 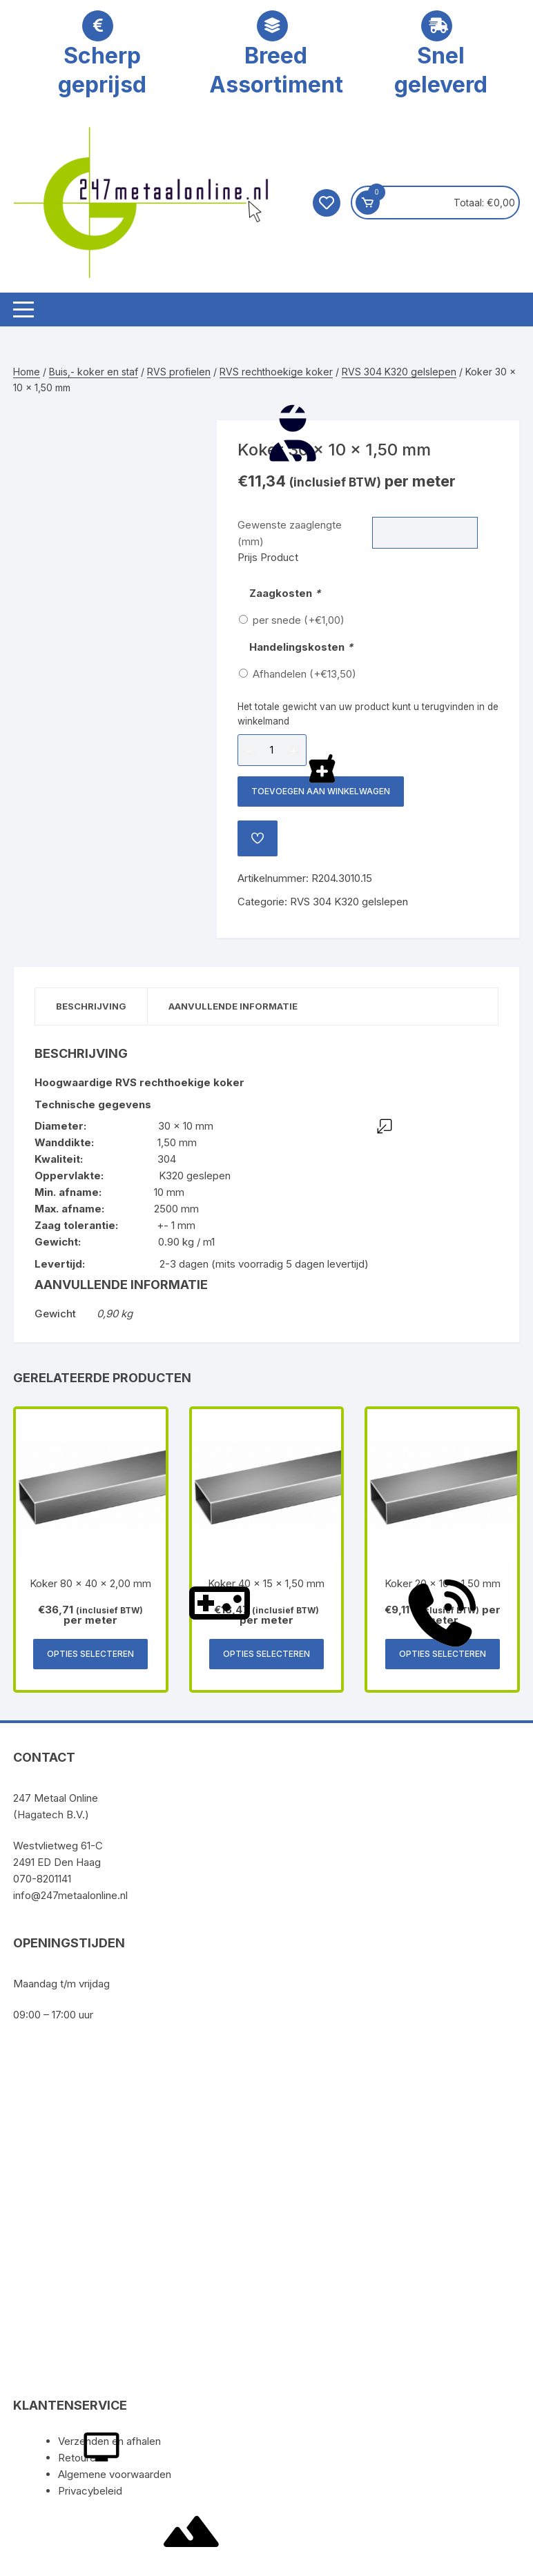 I want to click on collapse or minimize content, so click(x=385, y=1126).